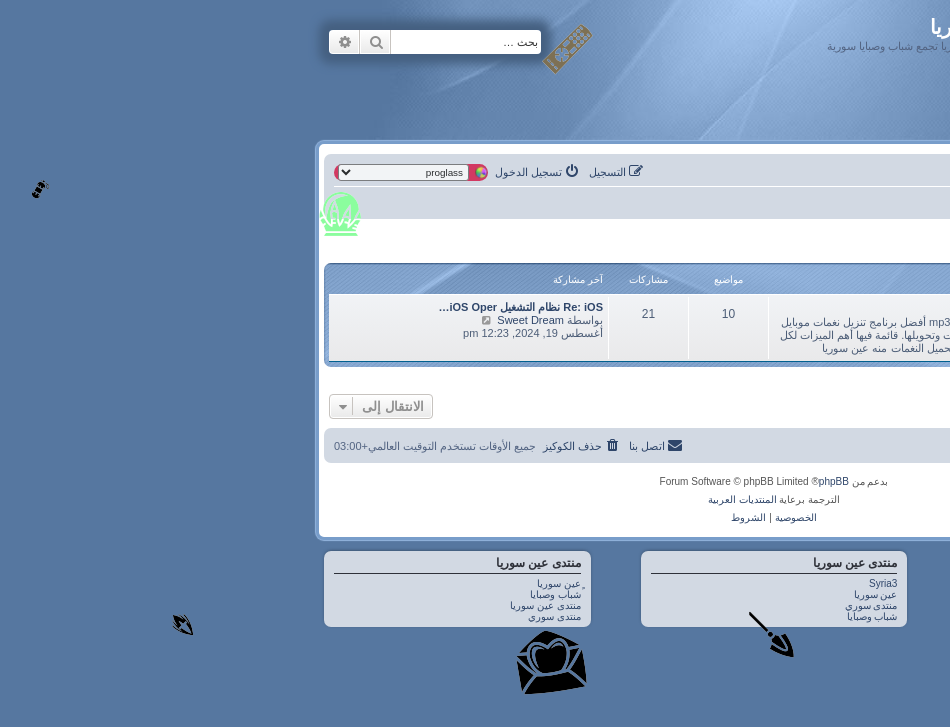 The height and width of the screenshot is (727, 950). I want to click on equip arrow ammunition, so click(772, 635).